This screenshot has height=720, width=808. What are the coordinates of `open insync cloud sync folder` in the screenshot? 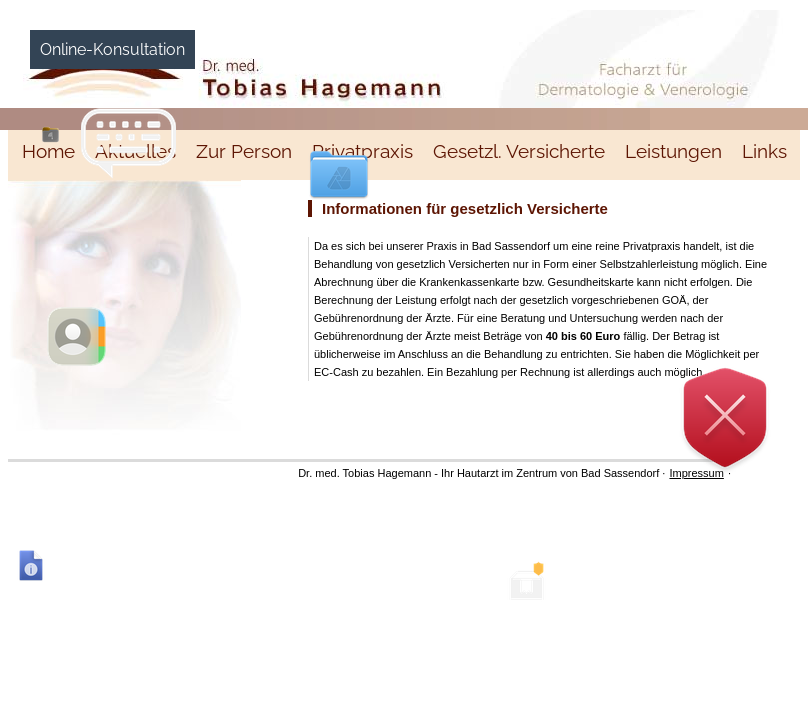 It's located at (50, 134).